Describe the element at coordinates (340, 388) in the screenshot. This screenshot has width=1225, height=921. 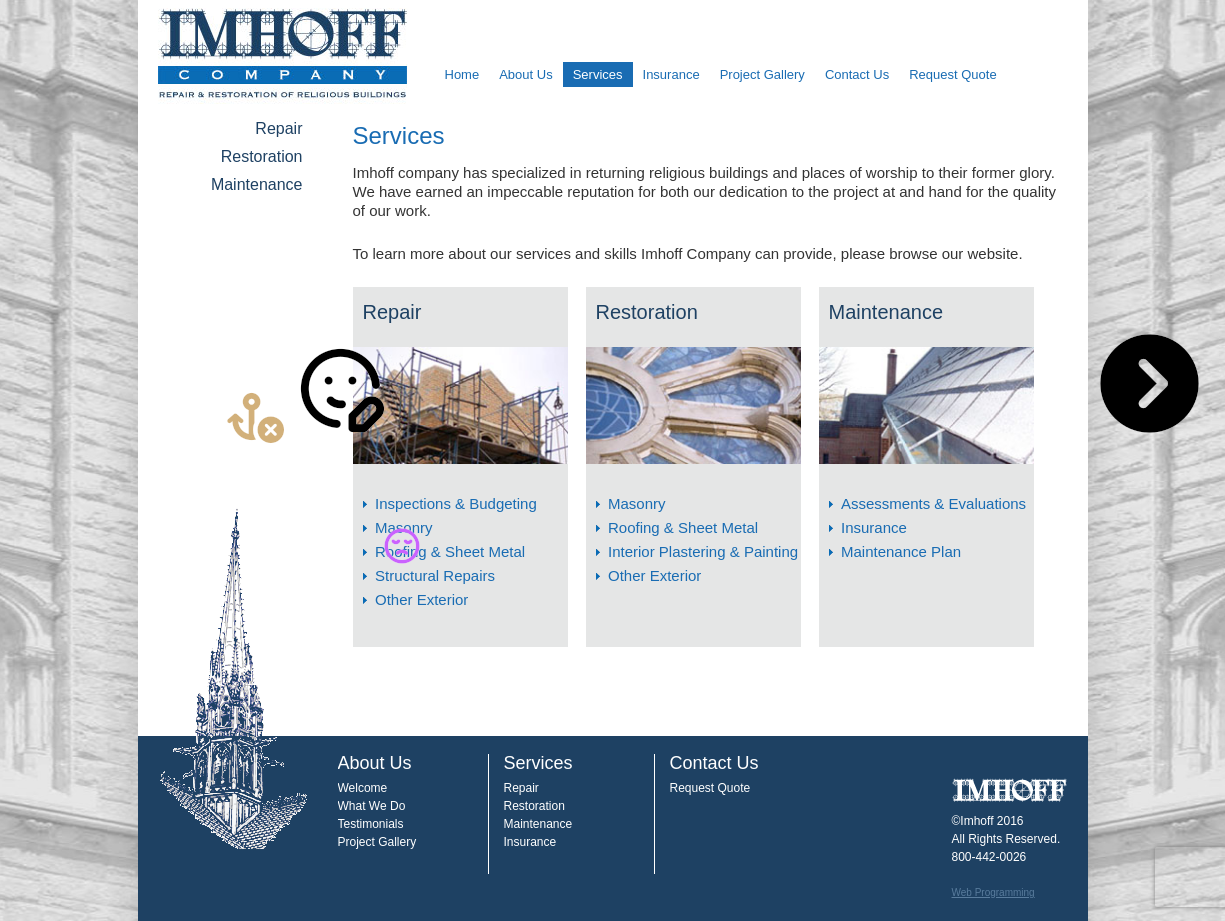
I see `edit your mood or status` at that location.